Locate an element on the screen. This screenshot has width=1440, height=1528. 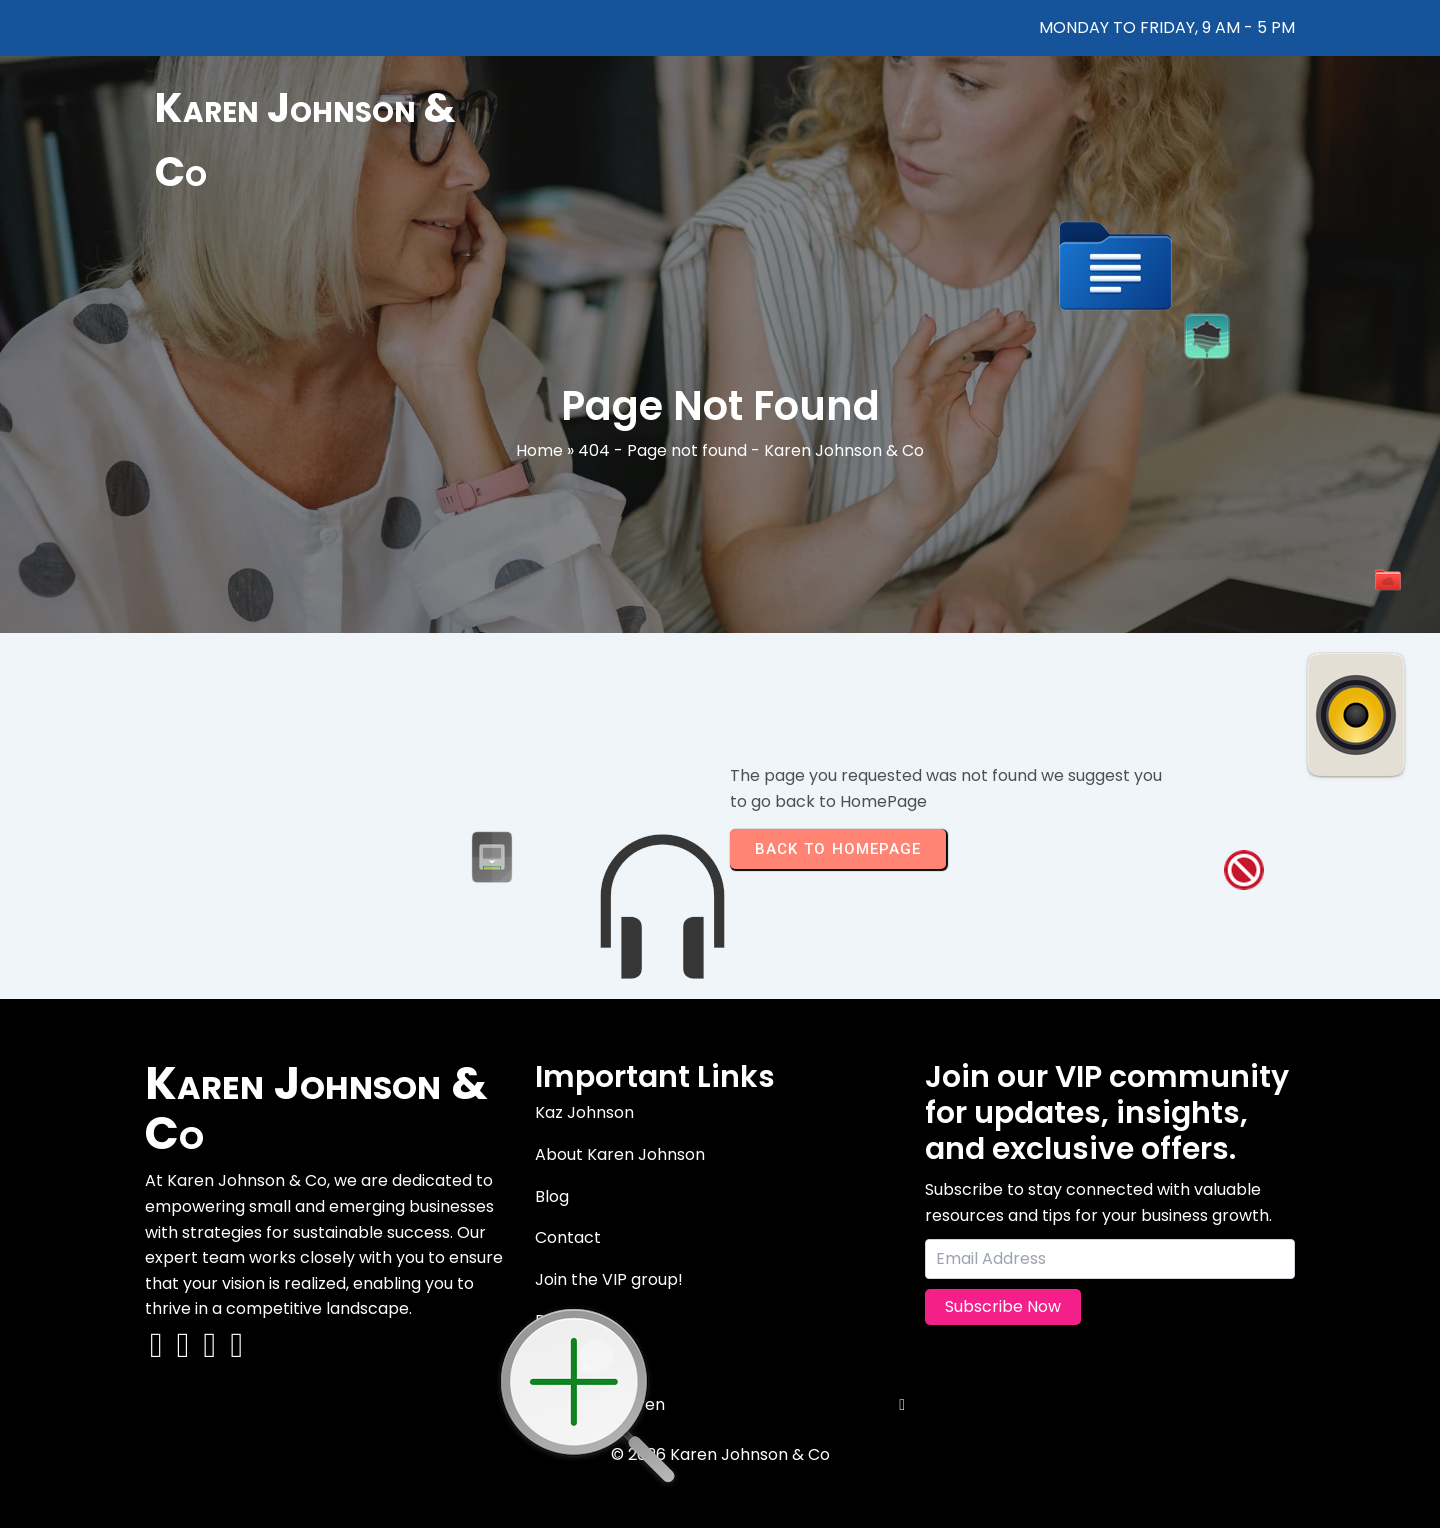
open google docs folder is located at coordinates (1115, 269).